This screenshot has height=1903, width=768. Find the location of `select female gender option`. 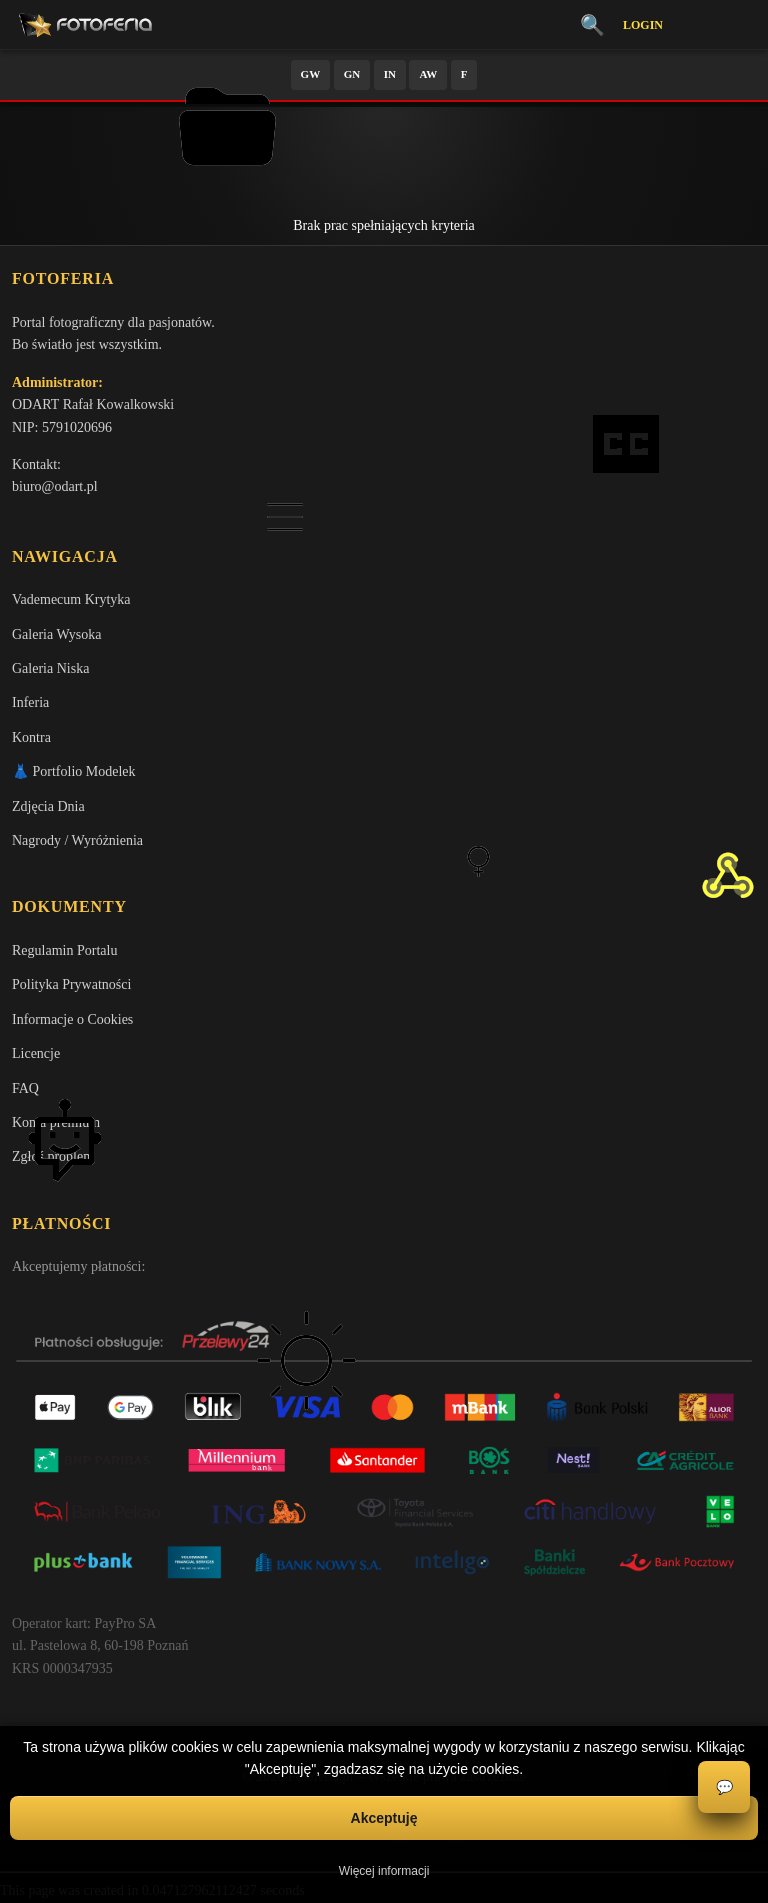

select female gender option is located at coordinates (478, 861).